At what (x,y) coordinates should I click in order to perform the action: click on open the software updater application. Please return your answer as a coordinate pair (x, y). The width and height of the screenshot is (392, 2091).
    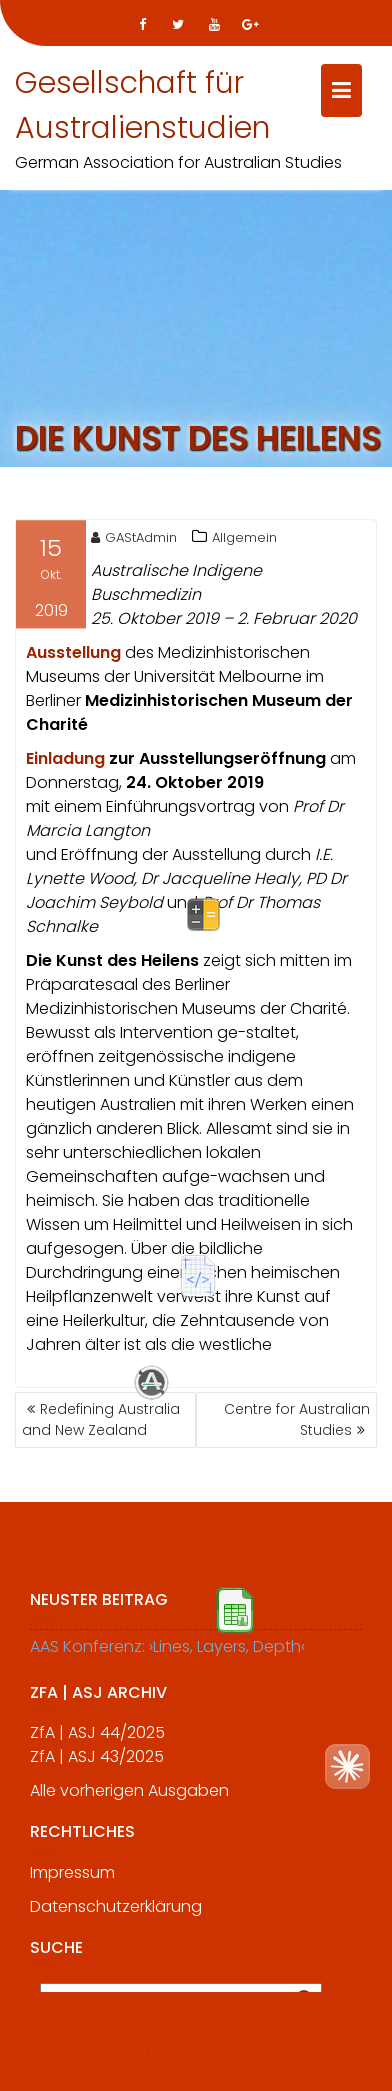
    Looking at the image, I should click on (151, 1382).